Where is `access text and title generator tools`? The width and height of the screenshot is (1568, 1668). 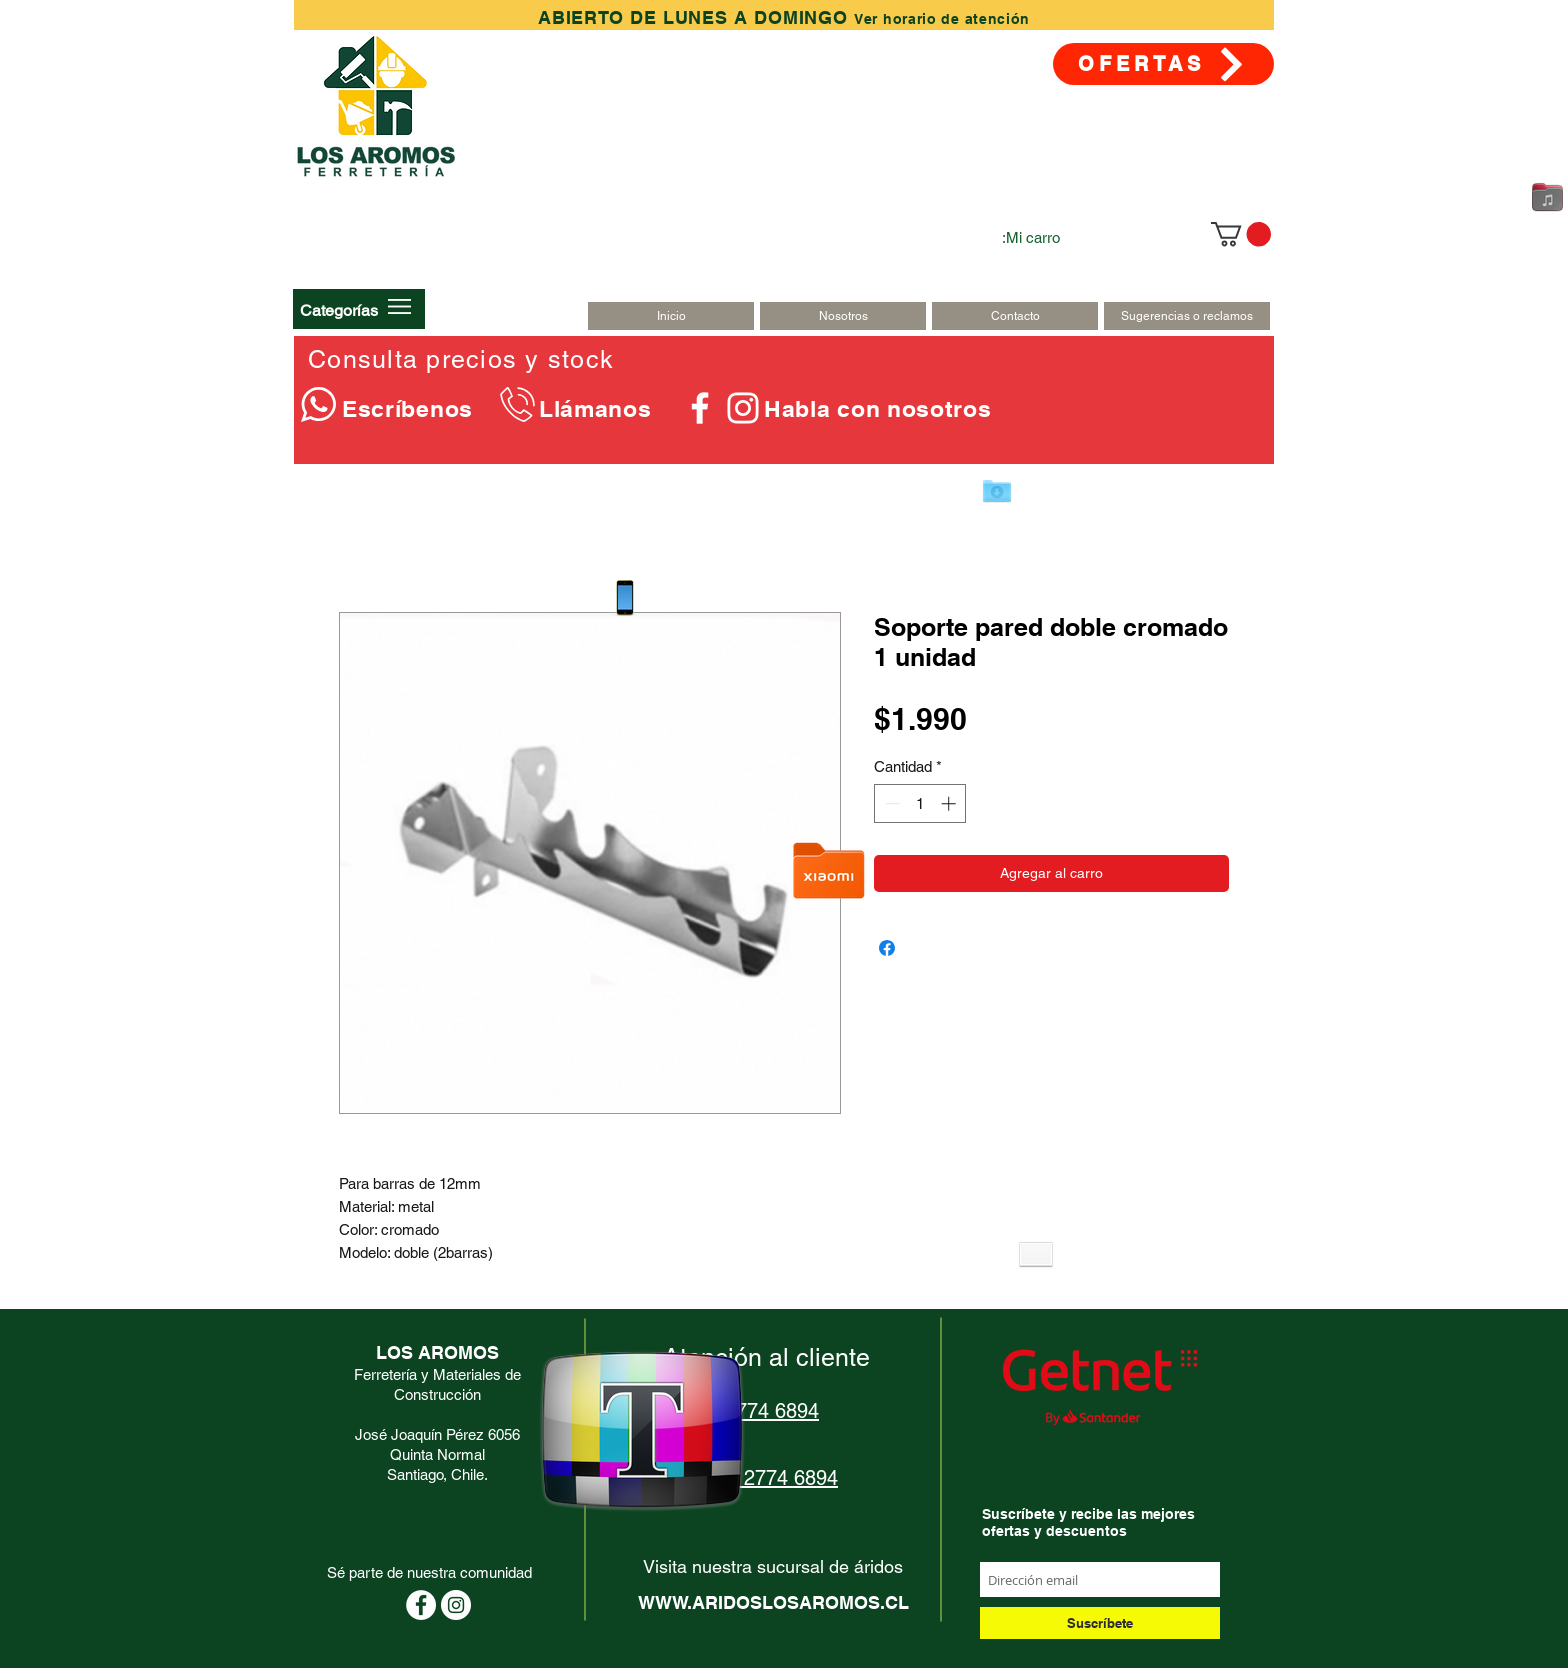
access text and title generator tools is located at coordinates (642, 1440).